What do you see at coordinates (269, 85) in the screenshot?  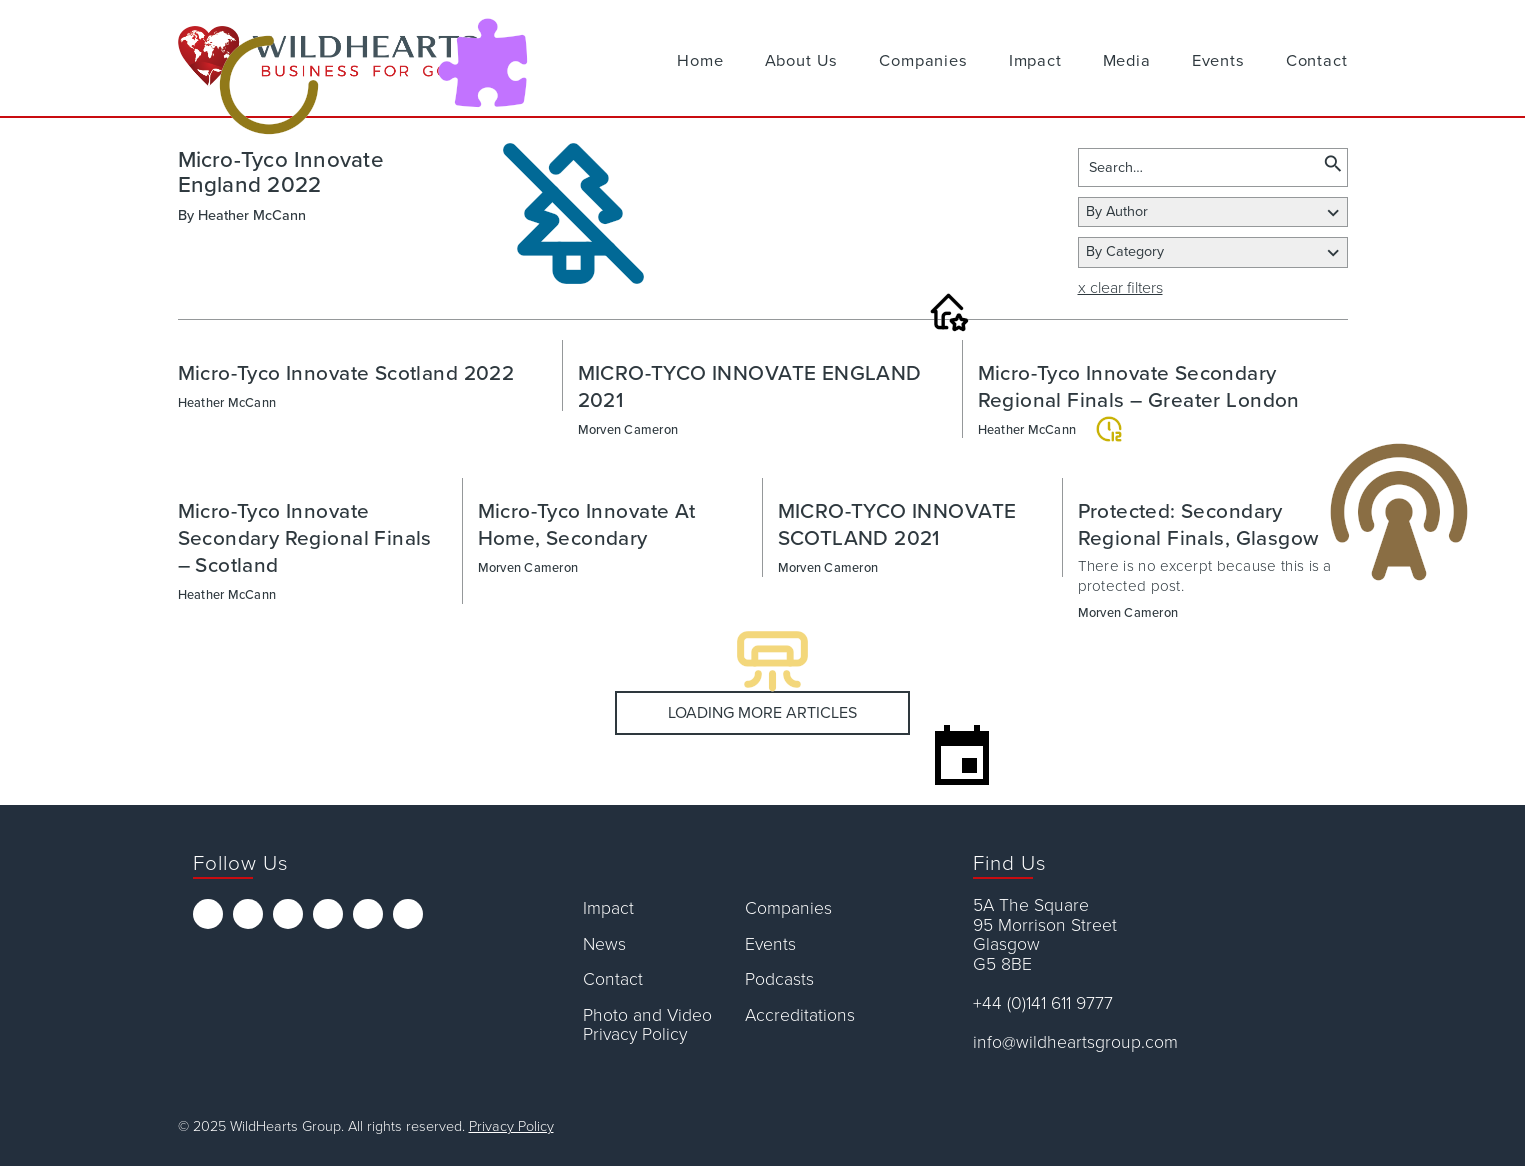 I see `loading content in progress` at bounding box center [269, 85].